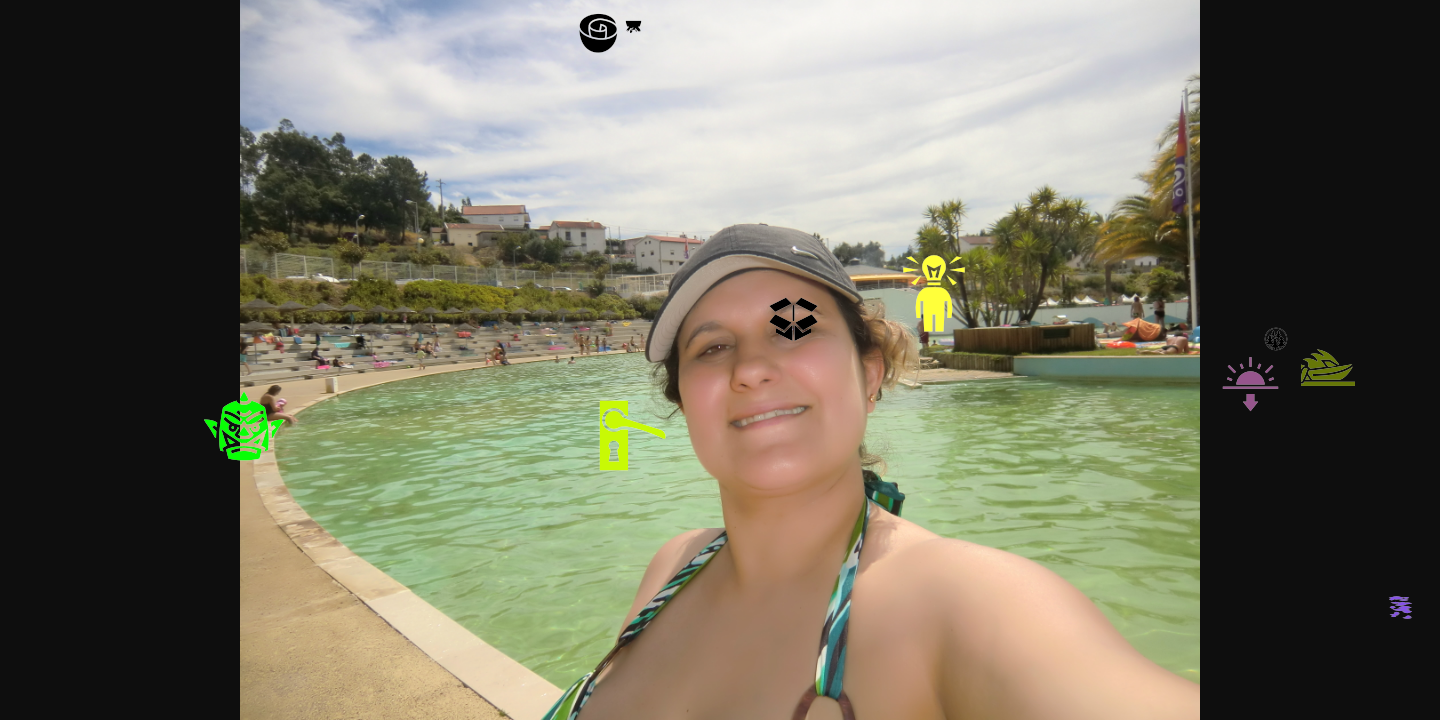 Image resolution: width=1440 pixels, height=720 pixels. I want to click on indicates smart or intelligent feature enabled, so click(934, 293).